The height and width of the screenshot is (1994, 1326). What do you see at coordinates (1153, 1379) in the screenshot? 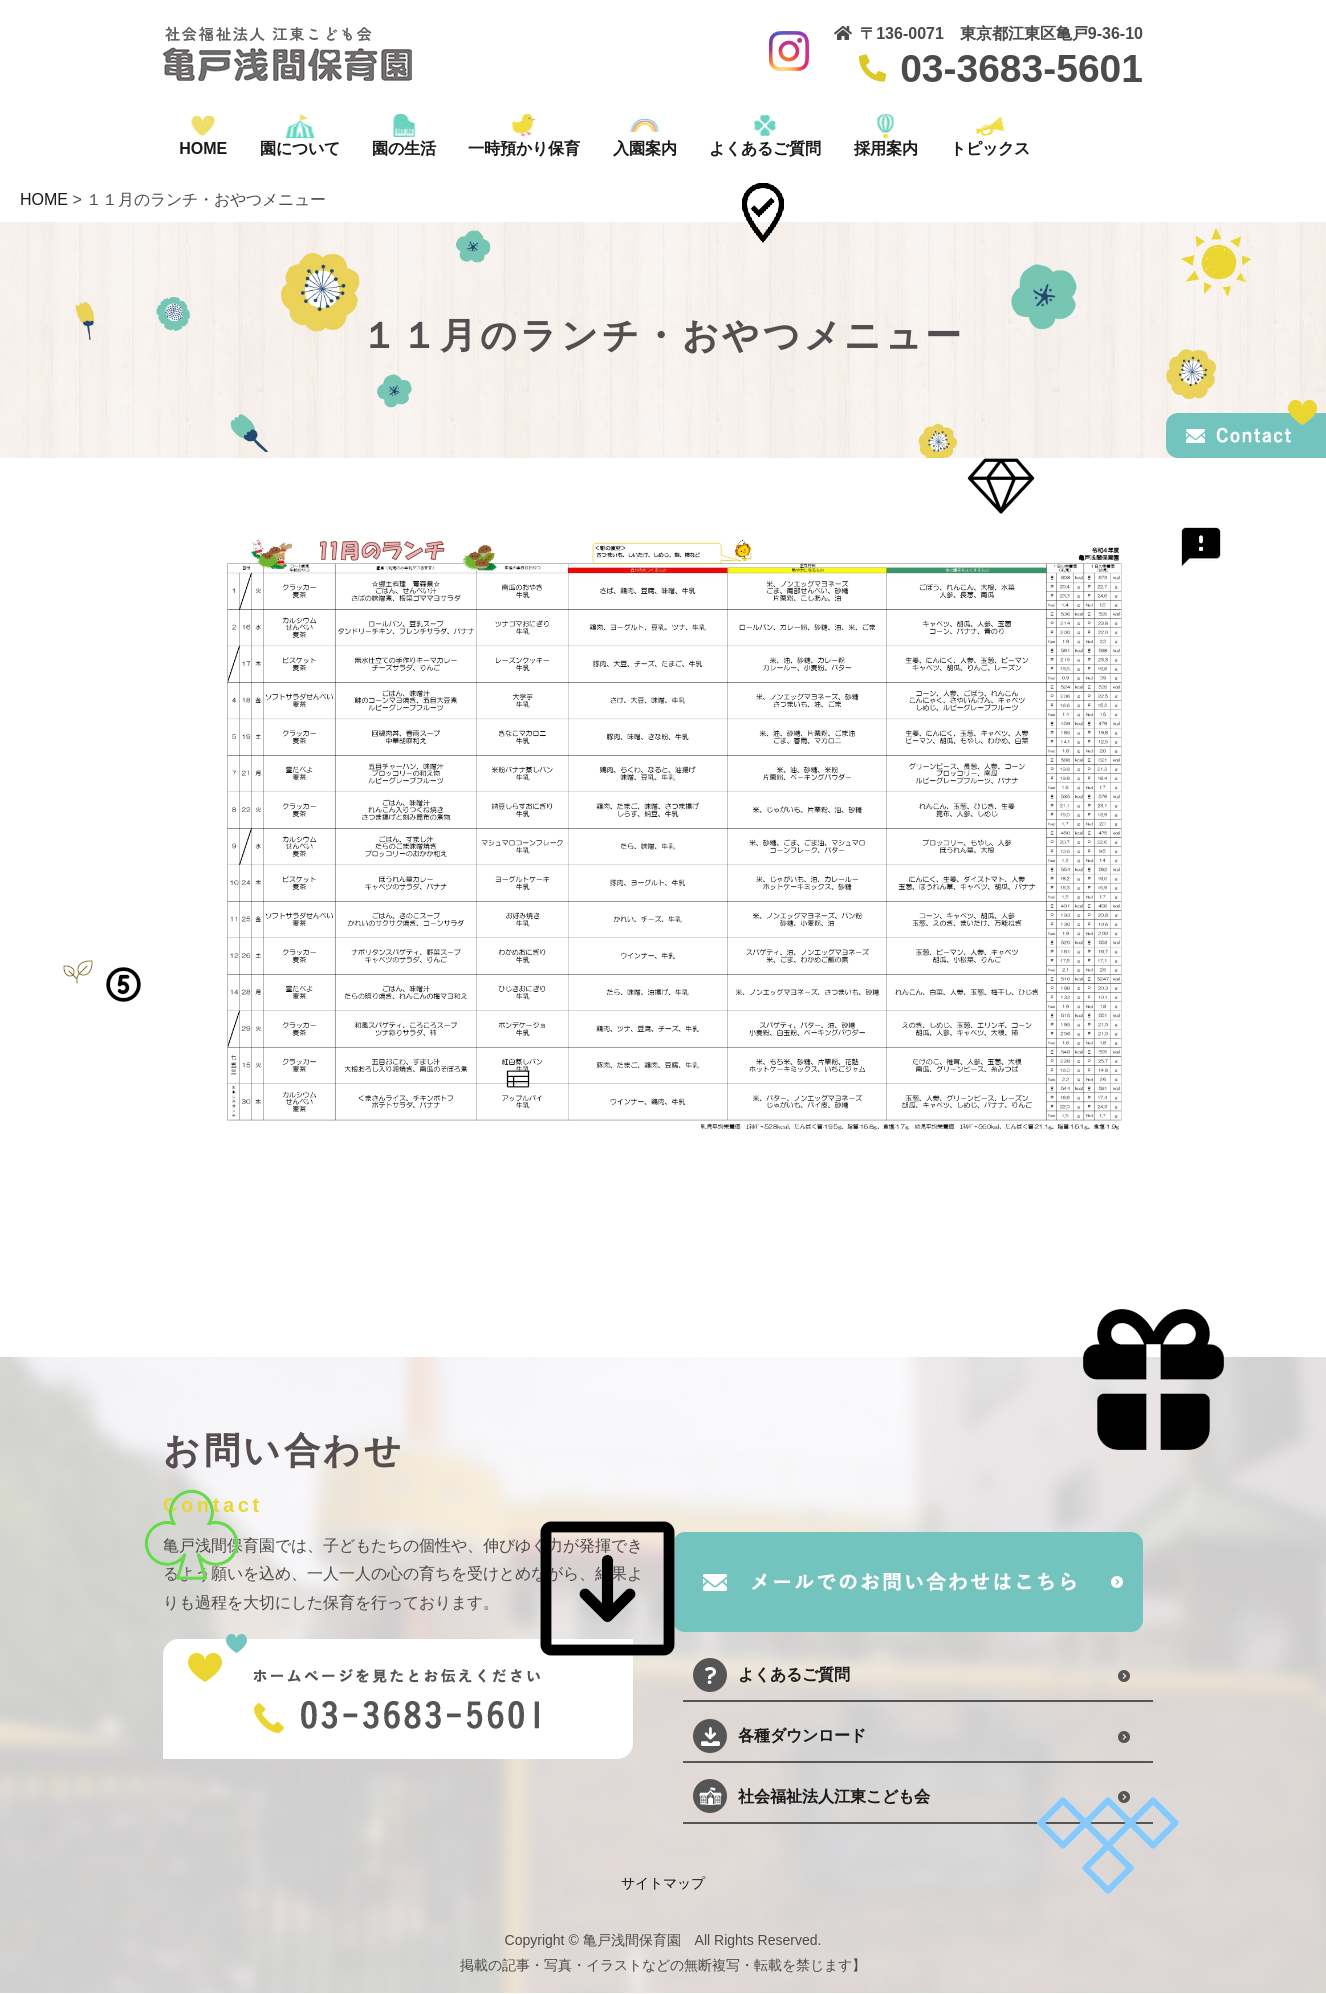
I see `view or redeem a gift` at bounding box center [1153, 1379].